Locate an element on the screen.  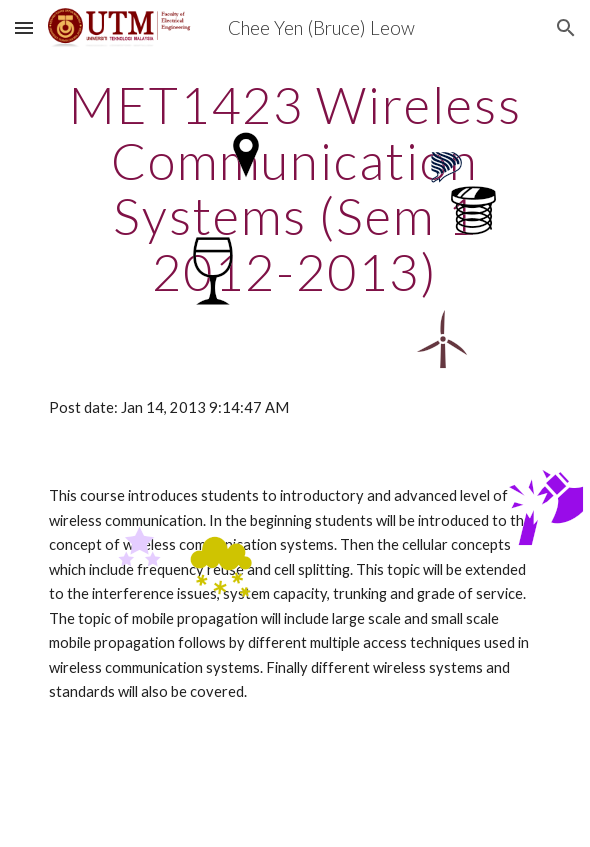
view current location on map is located at coordinates (246, 155).